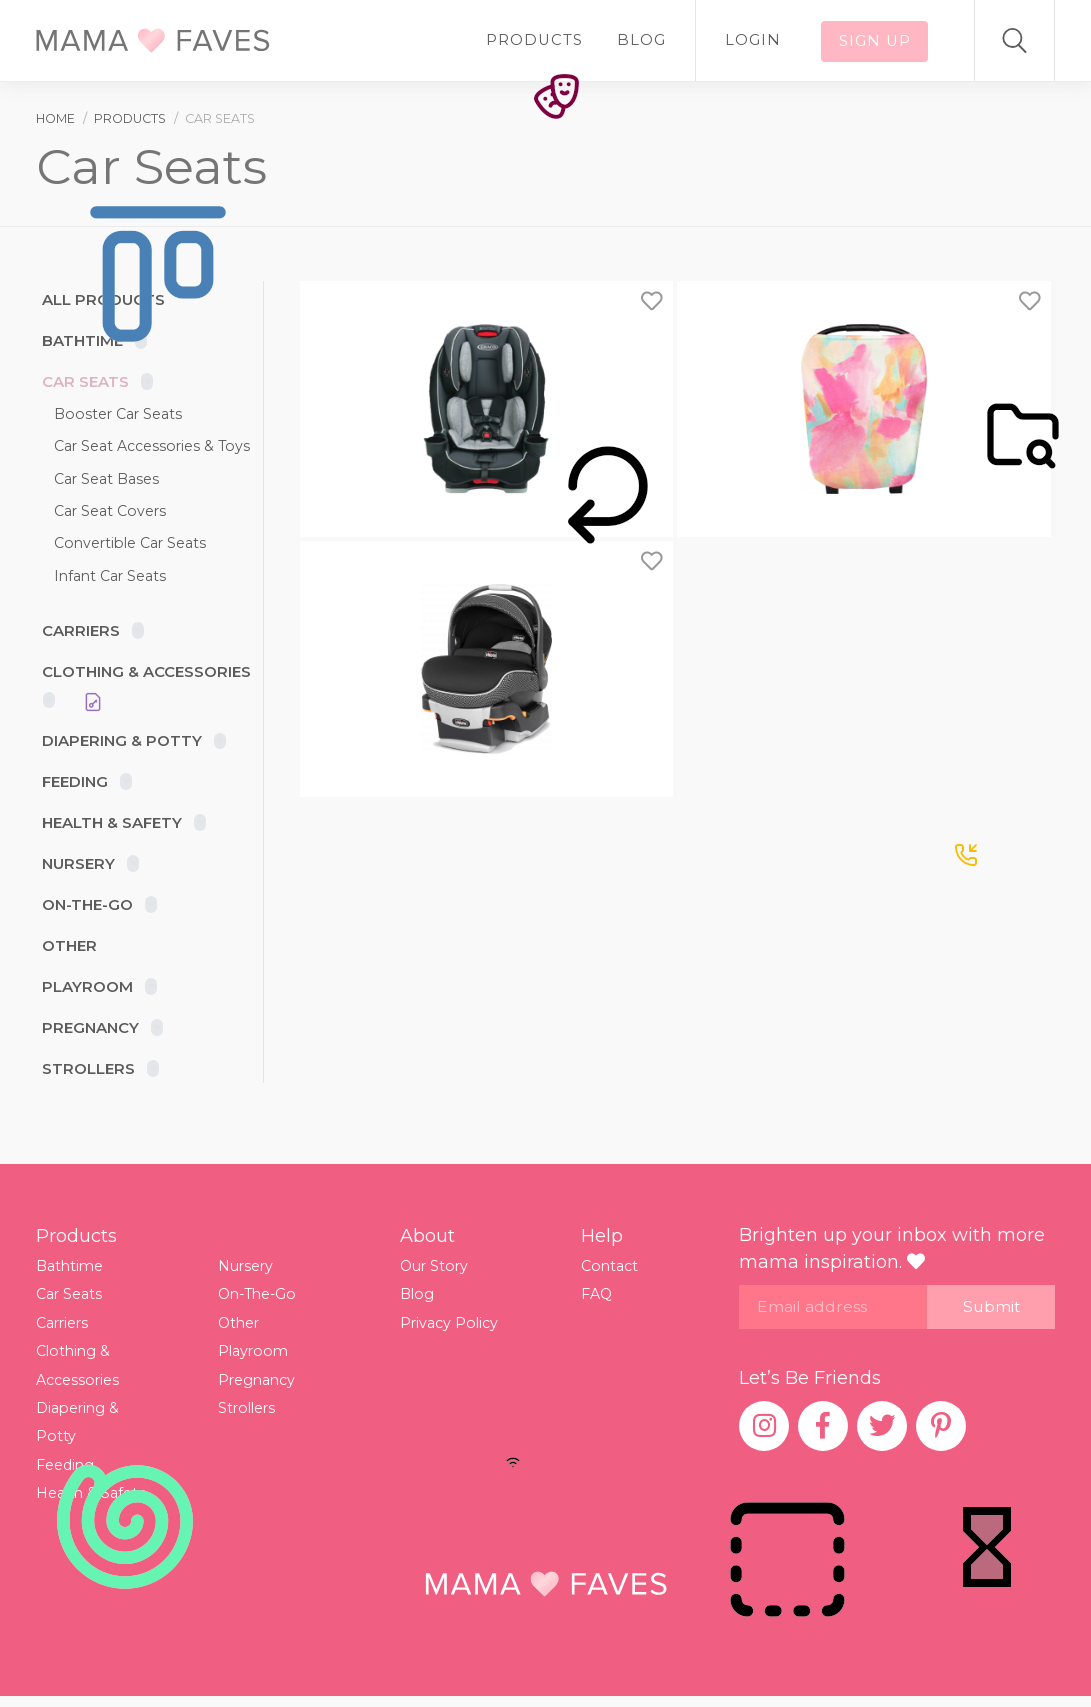 This screenshot has height=1707, width=1091. Describe the element at coordinates (1023, 436) in the screenshot. I see `search within a folder` at that location.